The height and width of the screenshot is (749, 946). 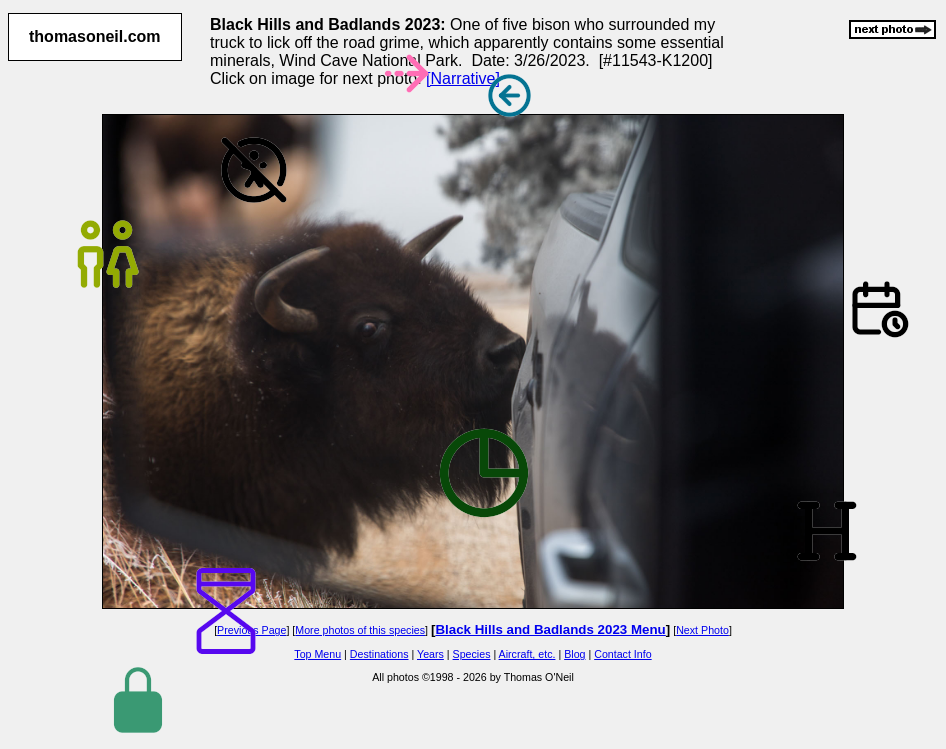 What do you see at coordinates (509, 95) in the screenshot?
I see `go back to the previous screen` at bounding box center [509, 95].